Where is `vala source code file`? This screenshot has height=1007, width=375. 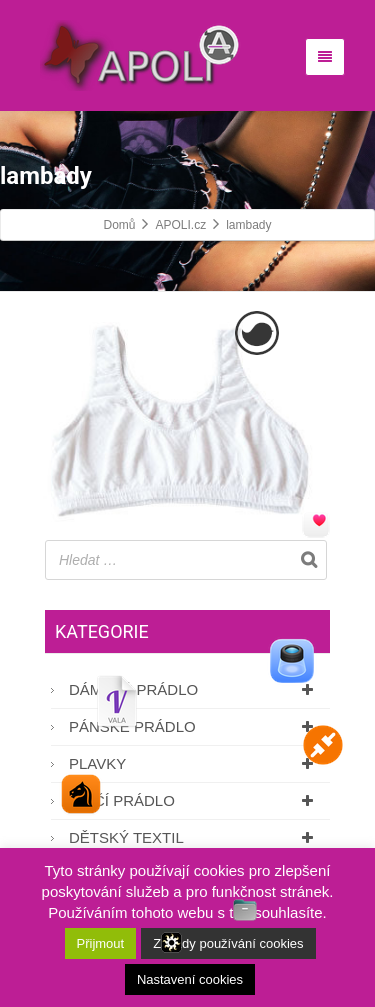 vala source code file is located at coordinates (117, 702).